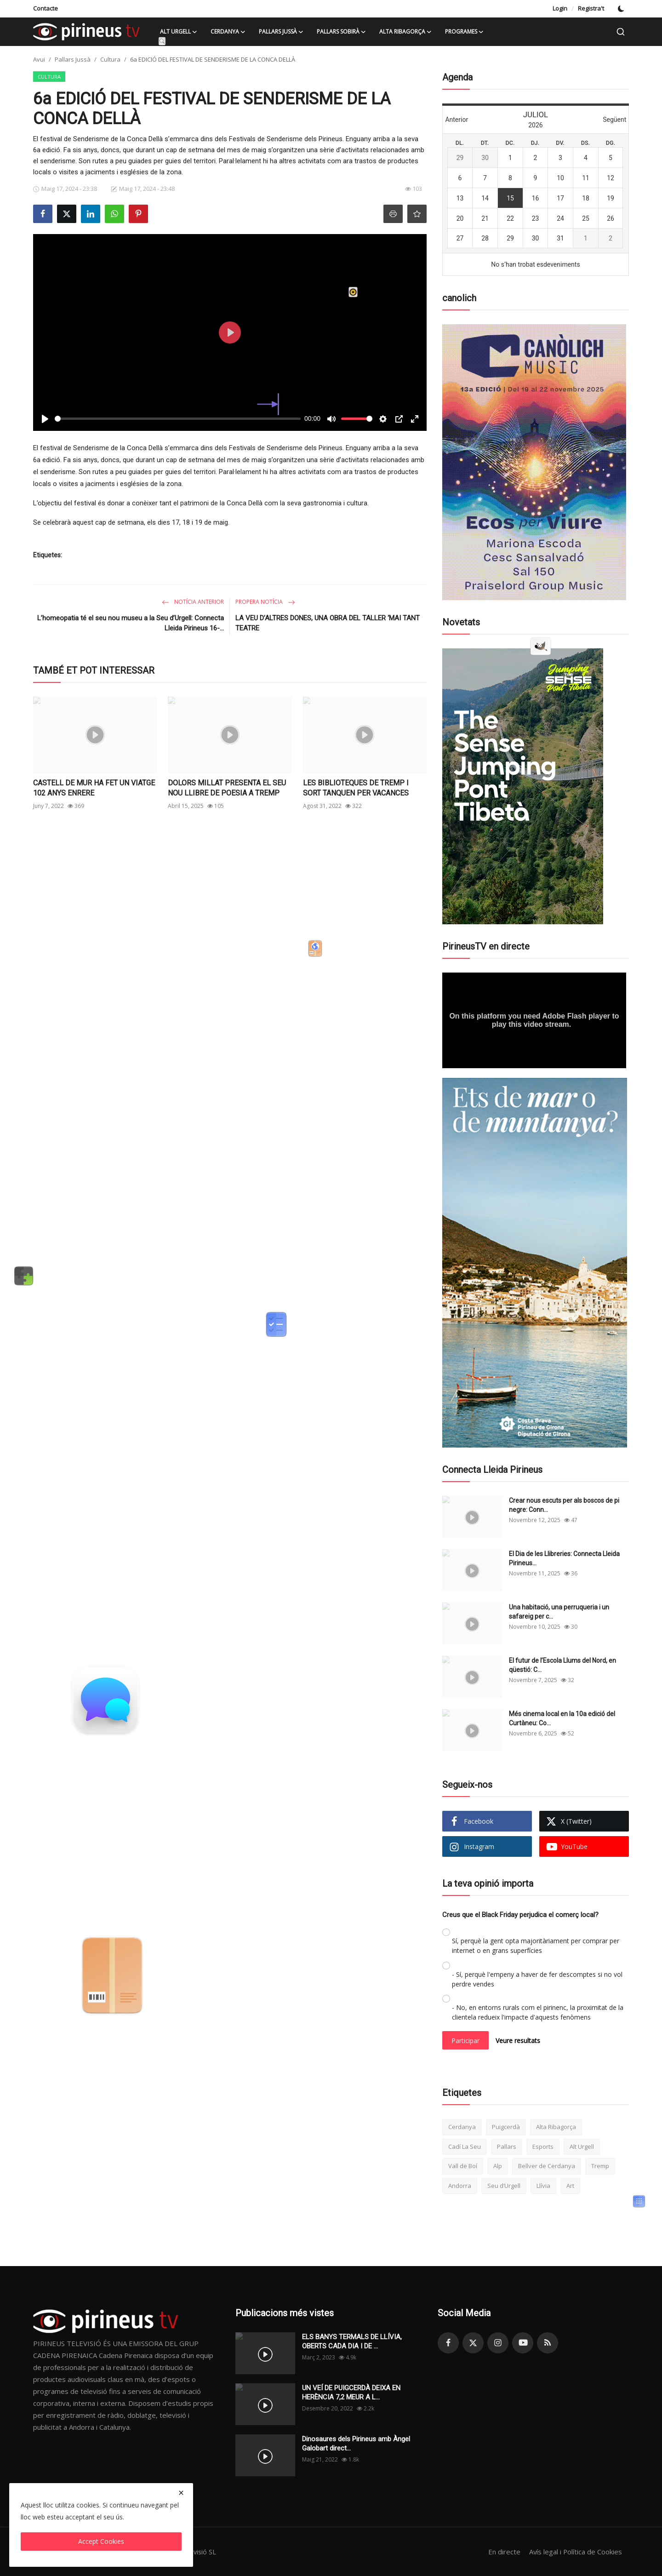 This screenshot has width=662, height=2576. What do you see at coordinates (105, 1700) in the screenshot?
I see `open notification preferences` at bounding box center [105, 1700].